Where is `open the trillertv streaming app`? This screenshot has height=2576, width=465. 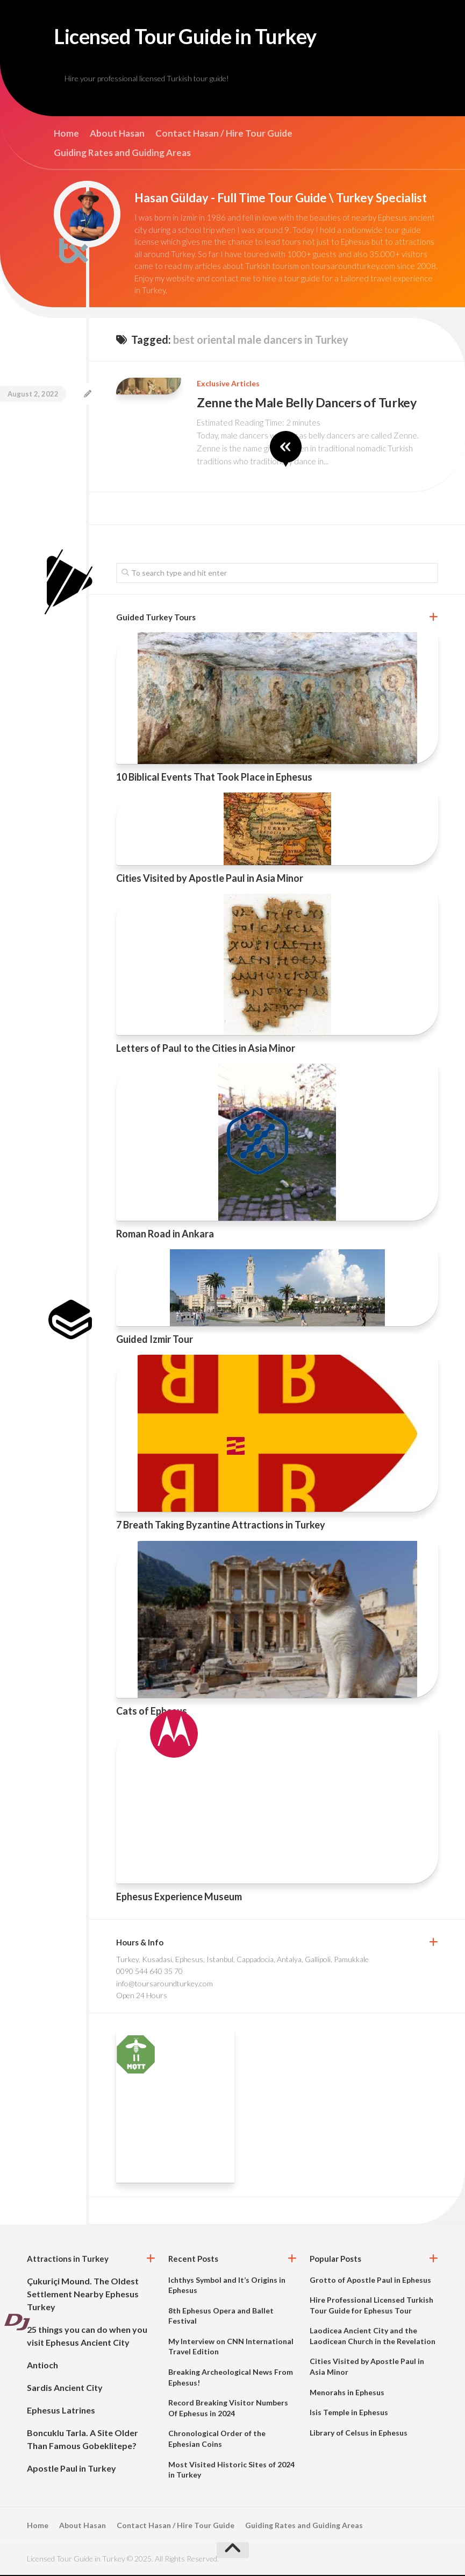 open the trillertv streaming app is located at coordinates (68, 582).